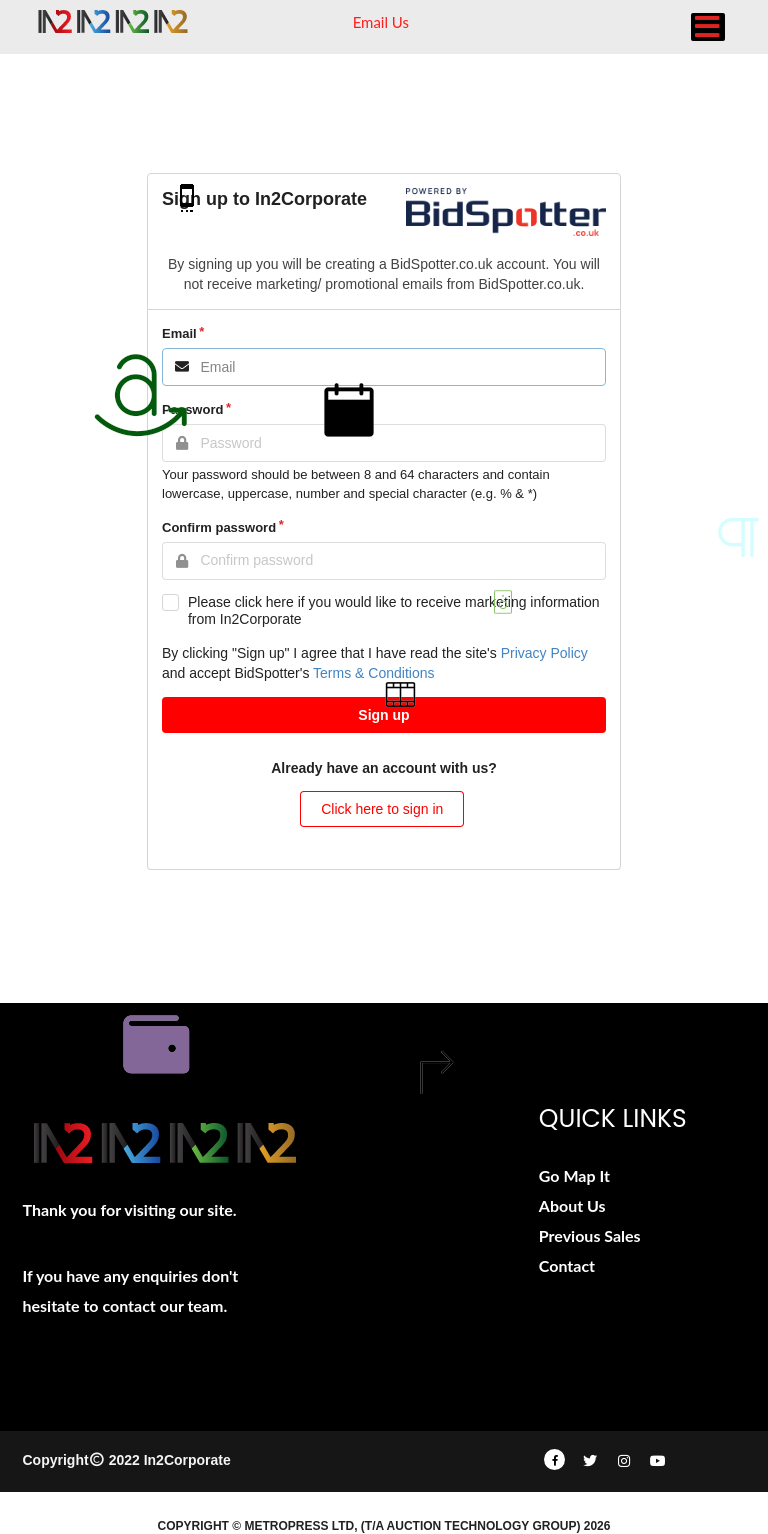  What do you see at coordinates (187, 198) in the screenshot?
I see `access mobile device settings` at bounding box center [187, 198].